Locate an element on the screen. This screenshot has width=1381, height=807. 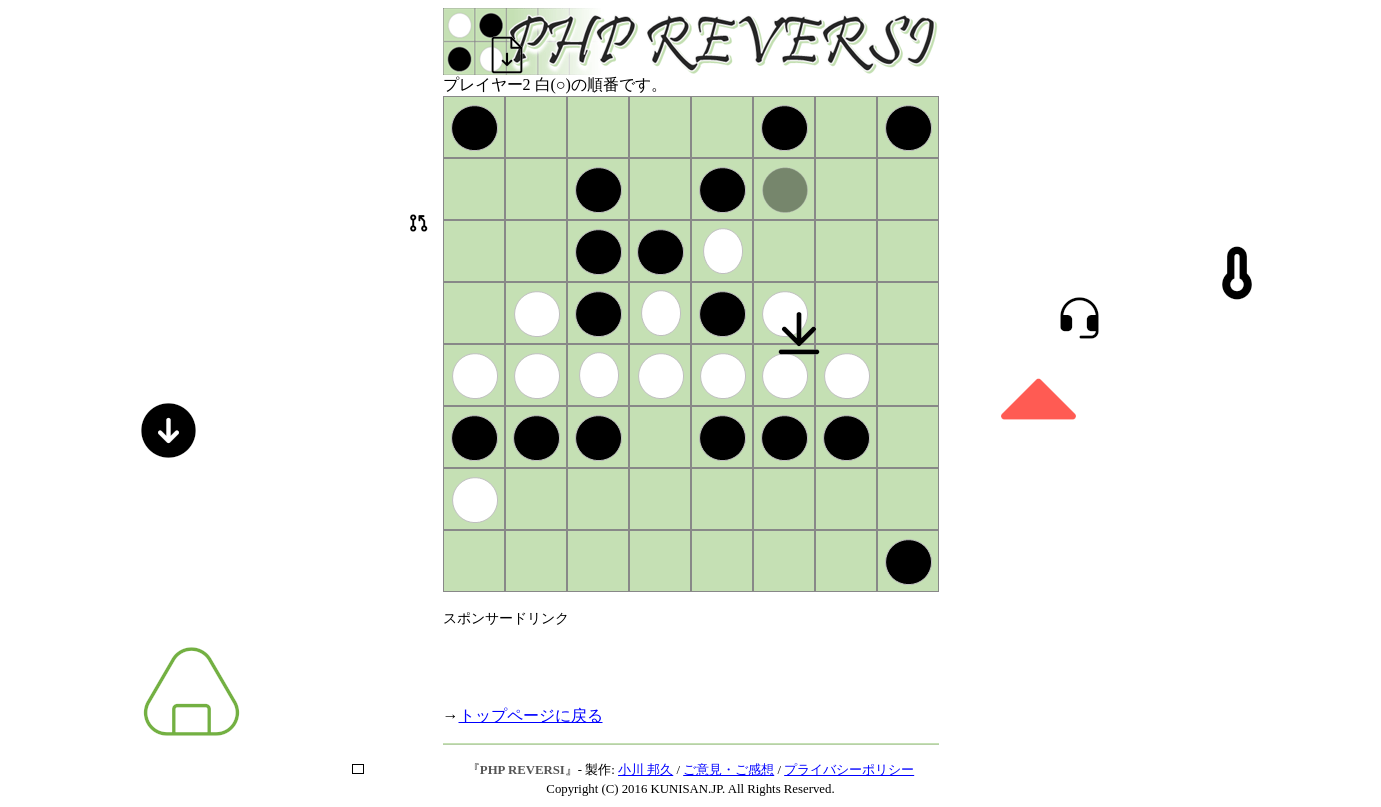
download a file or content is located at coordinates (799, 334).